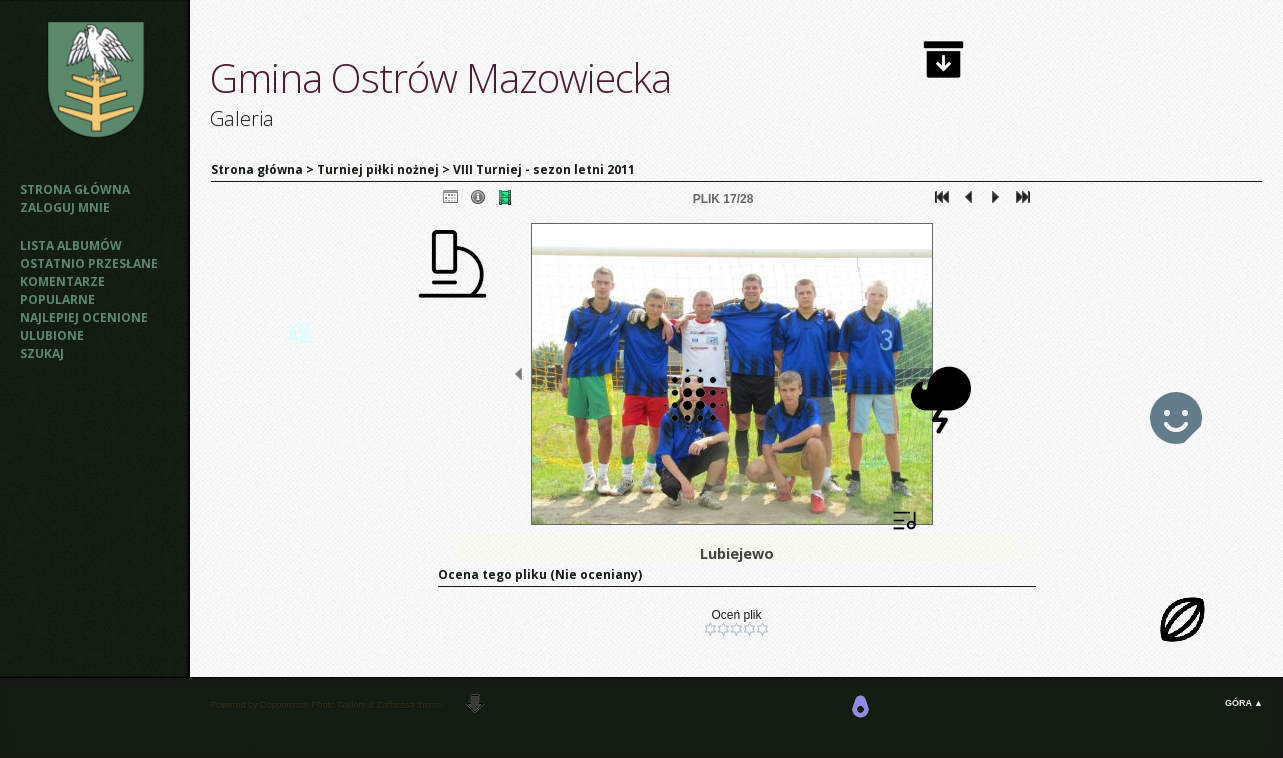 The height and width of the screenshot is (758, 1283). Describe the element at coordinates (1182, 619) in the screenshot. I see `view rugby sports content` at that location.